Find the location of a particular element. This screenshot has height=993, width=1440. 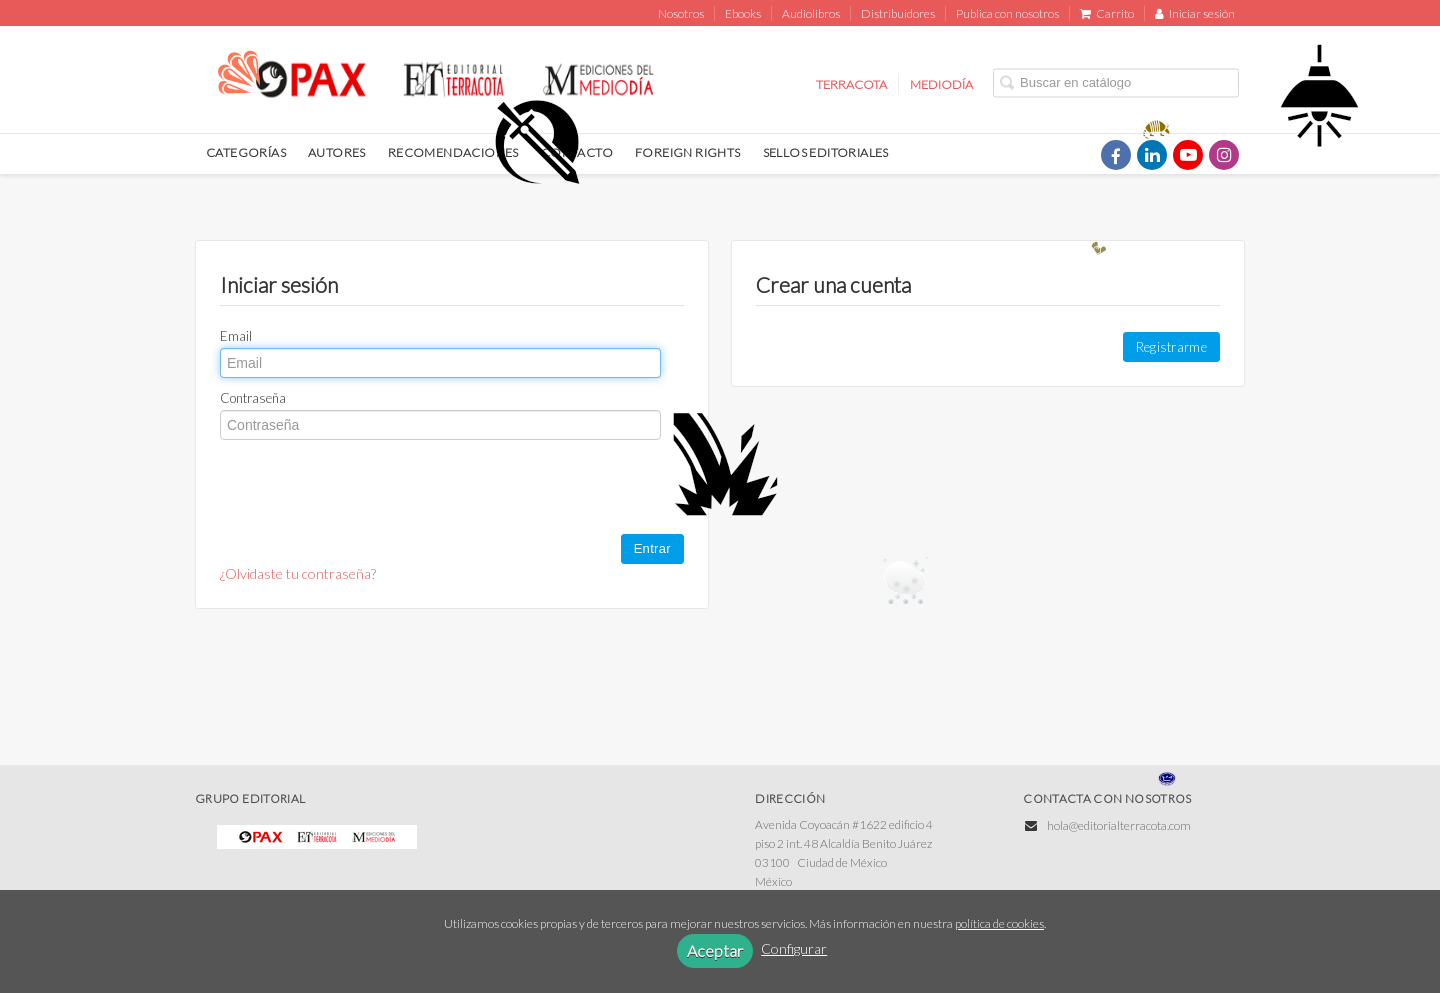

attack or combat action button is located at coordinates (537, 142).